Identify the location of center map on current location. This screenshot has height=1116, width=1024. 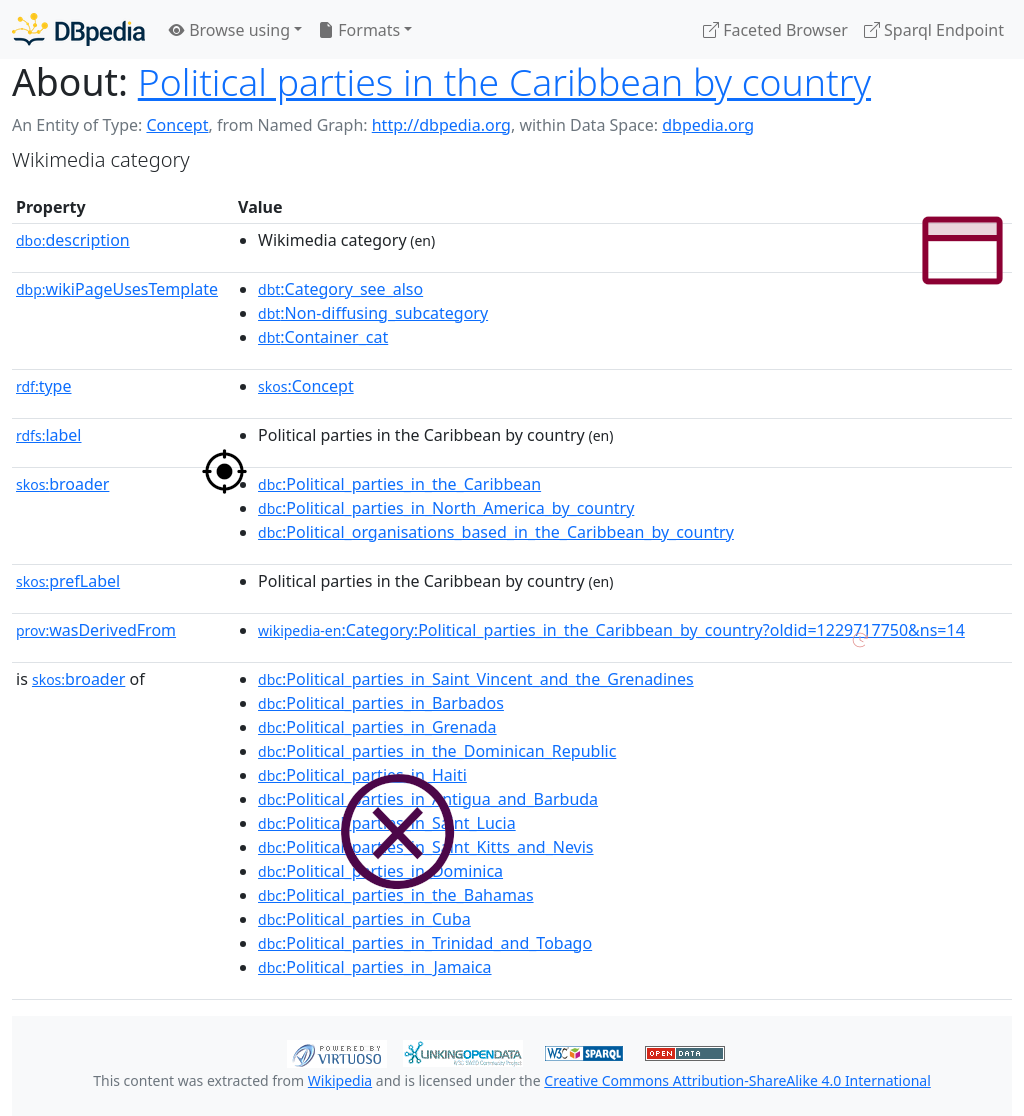
(224, 471).